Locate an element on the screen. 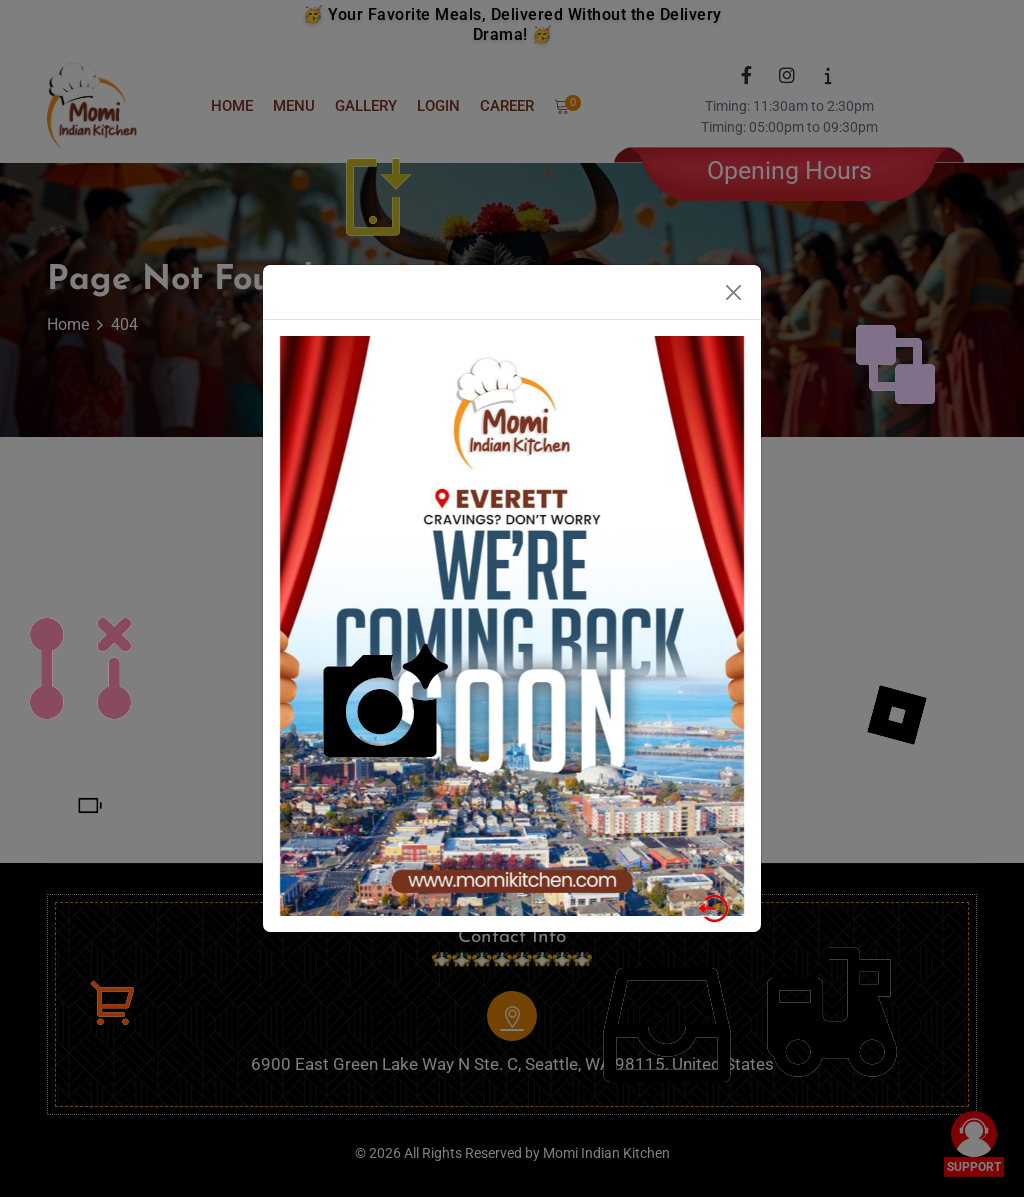 The width and height of the screenshot is (1024, 1197). close or reject a pull request is located at coordinates (80, 668).